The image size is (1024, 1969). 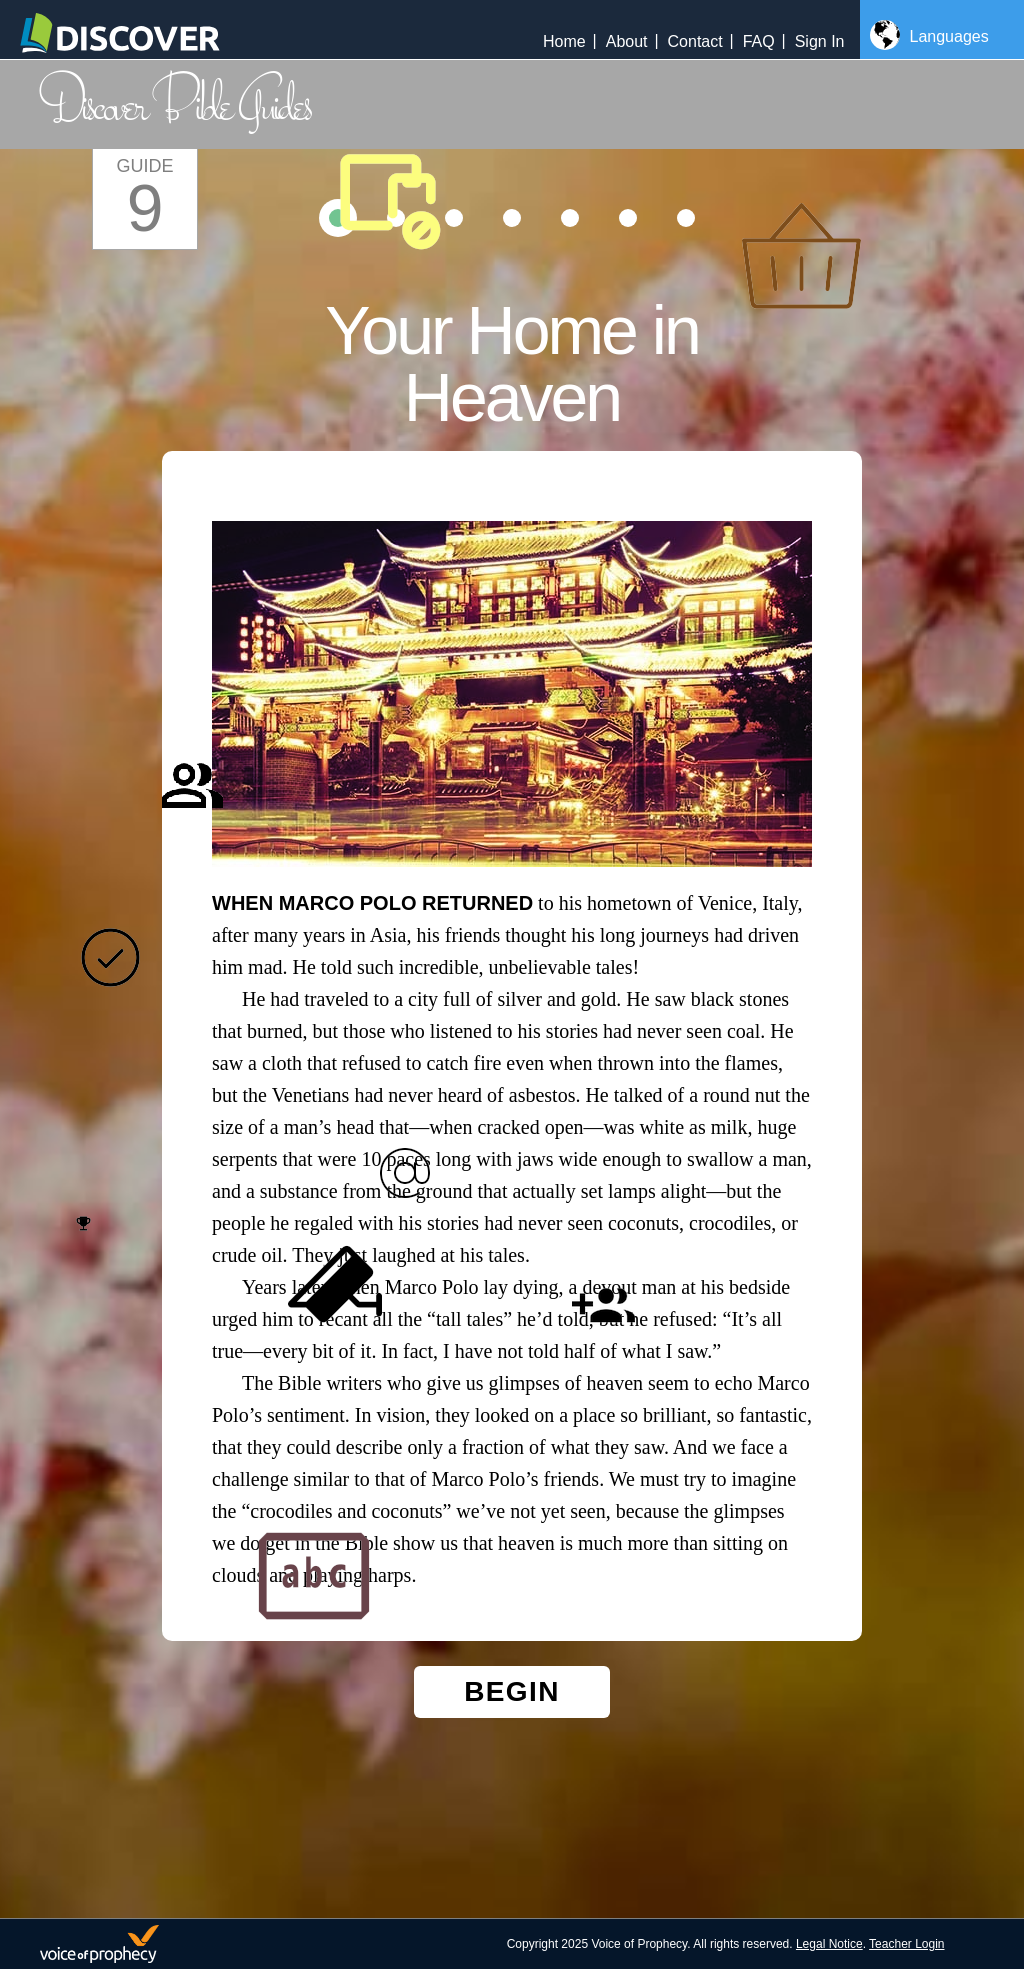 What do you see at coordinates (314, 1580) in the screenshot?
I see `indicates a string variable or text data type` at bounding box center [314, 1580].